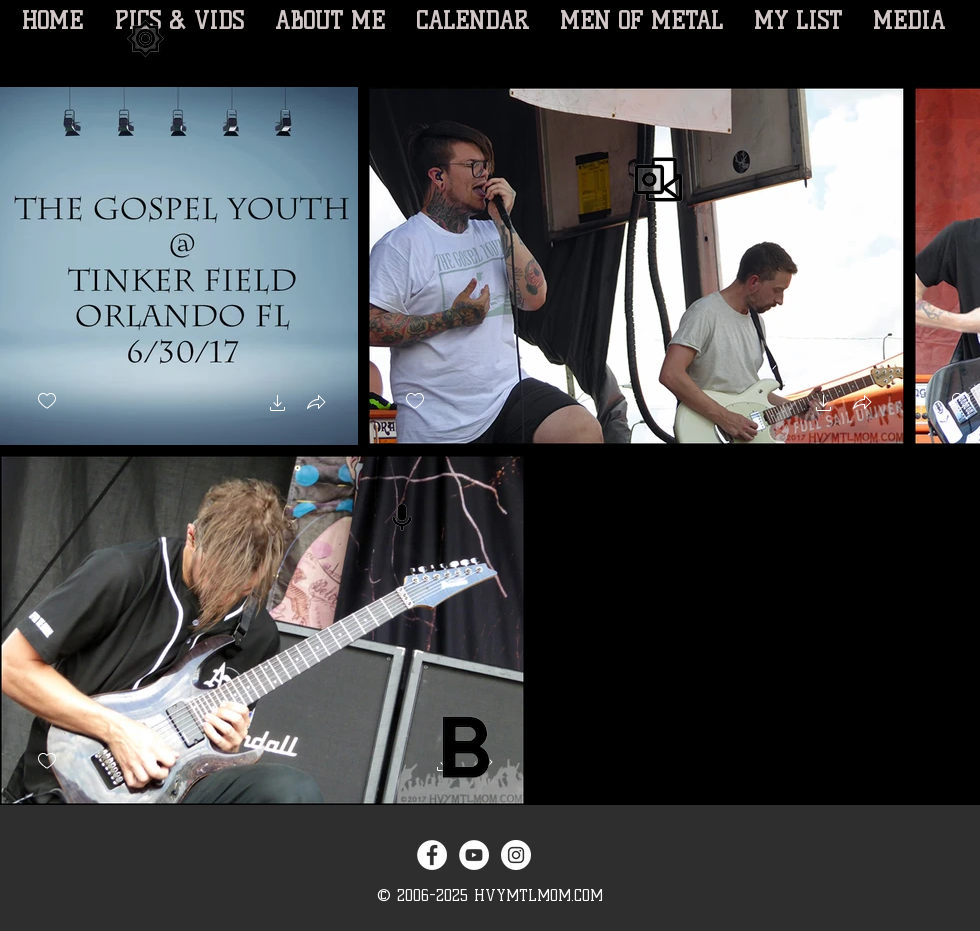 The image size is (980, 931). What do you see at coordinates (658, 179) in the screenshot?
I see `open microsoft outlook email app` at bounding box center [658, 179].